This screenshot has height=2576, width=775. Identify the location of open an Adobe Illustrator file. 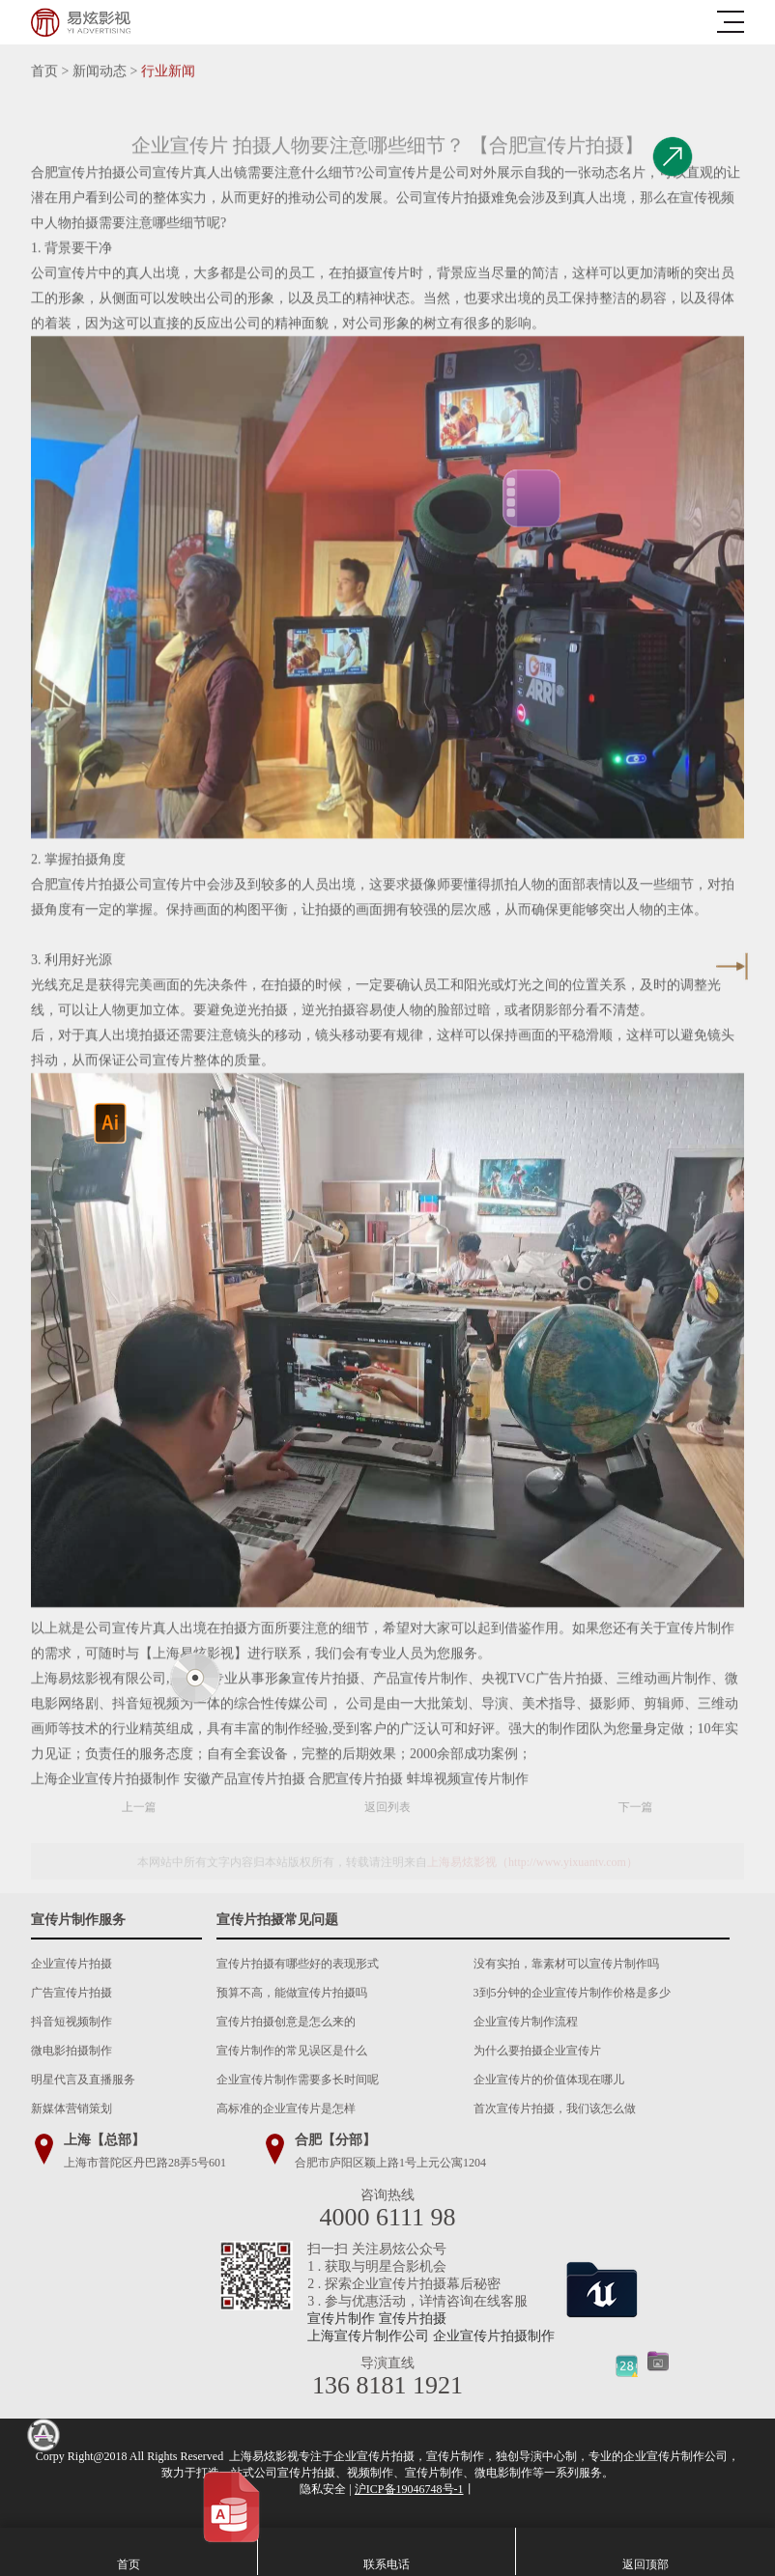
(110, 1123).